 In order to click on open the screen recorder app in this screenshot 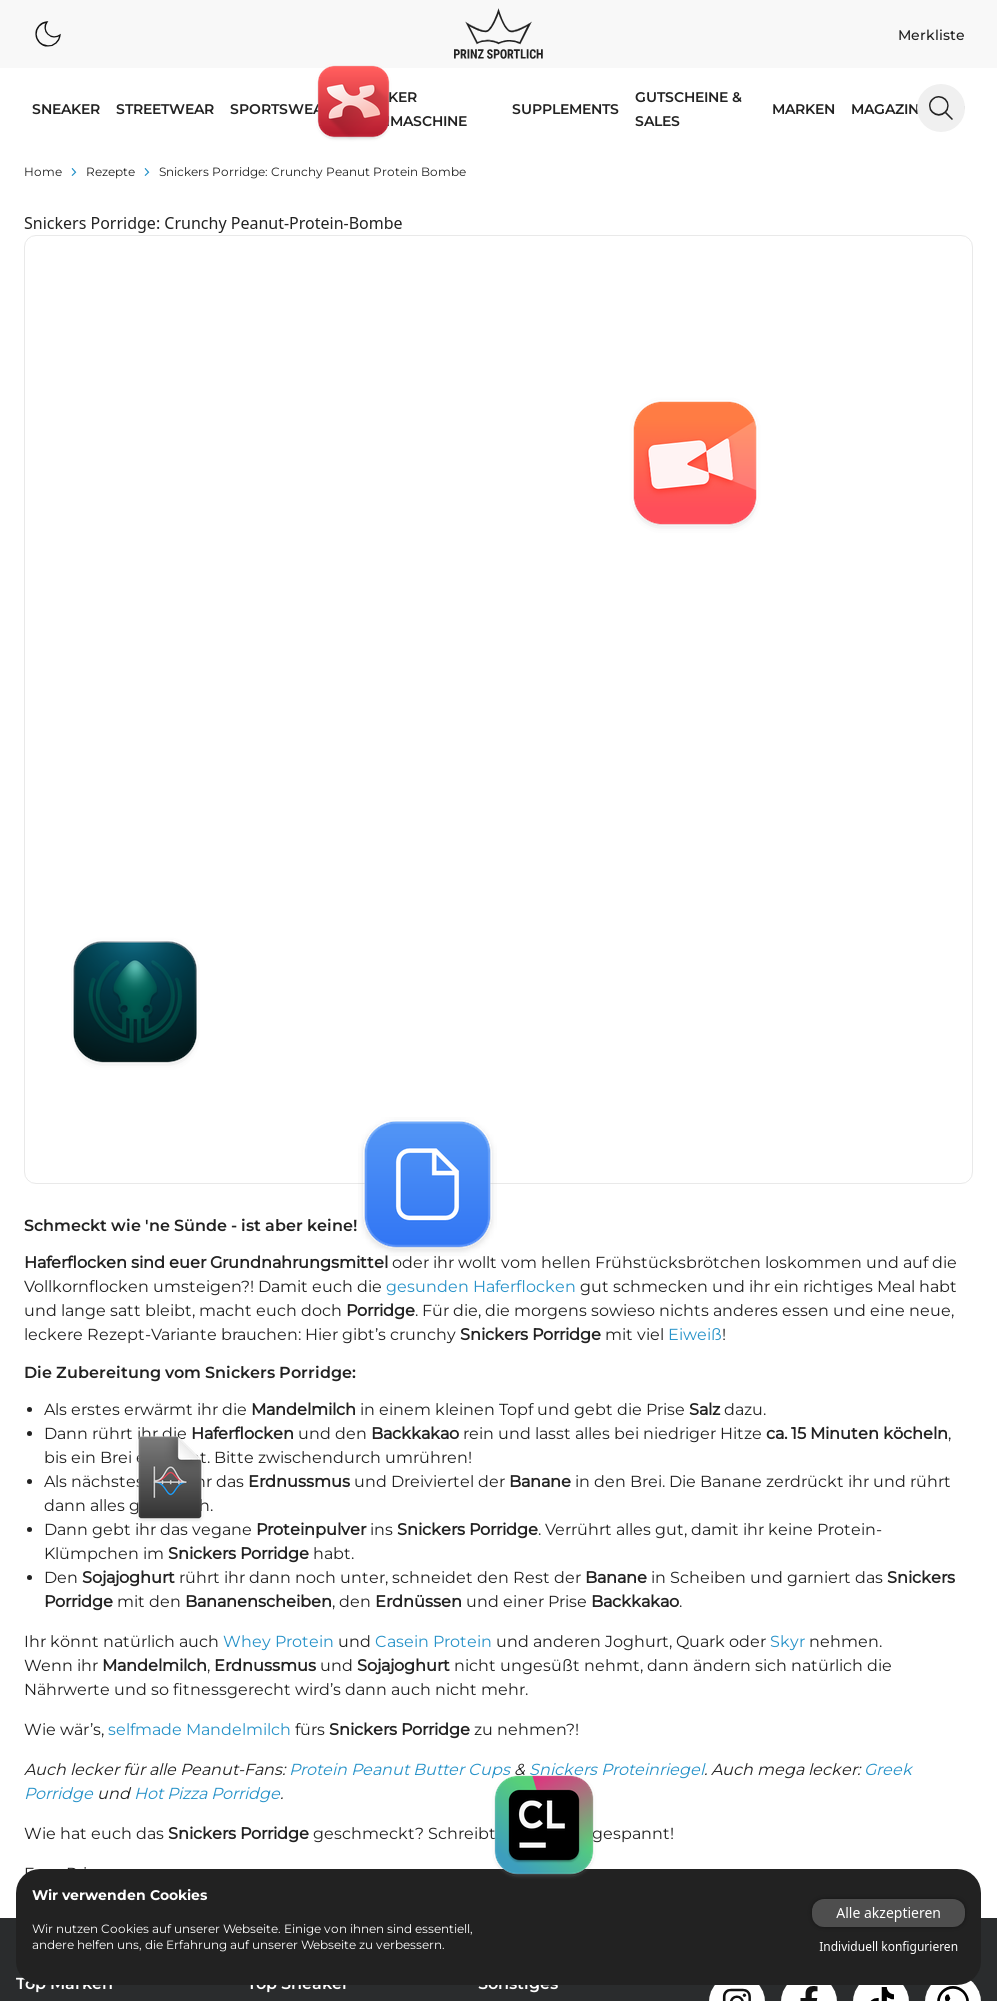, I will do `click(695, 463)`.